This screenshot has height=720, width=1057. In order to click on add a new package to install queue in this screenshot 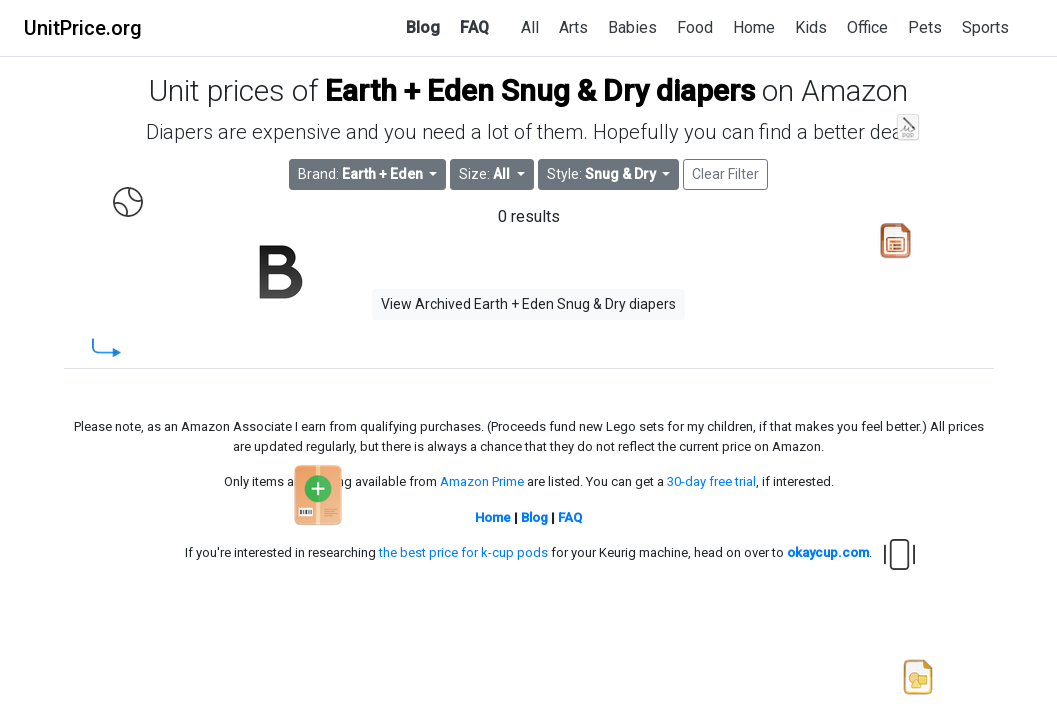, I will do `click(318, 495)`.